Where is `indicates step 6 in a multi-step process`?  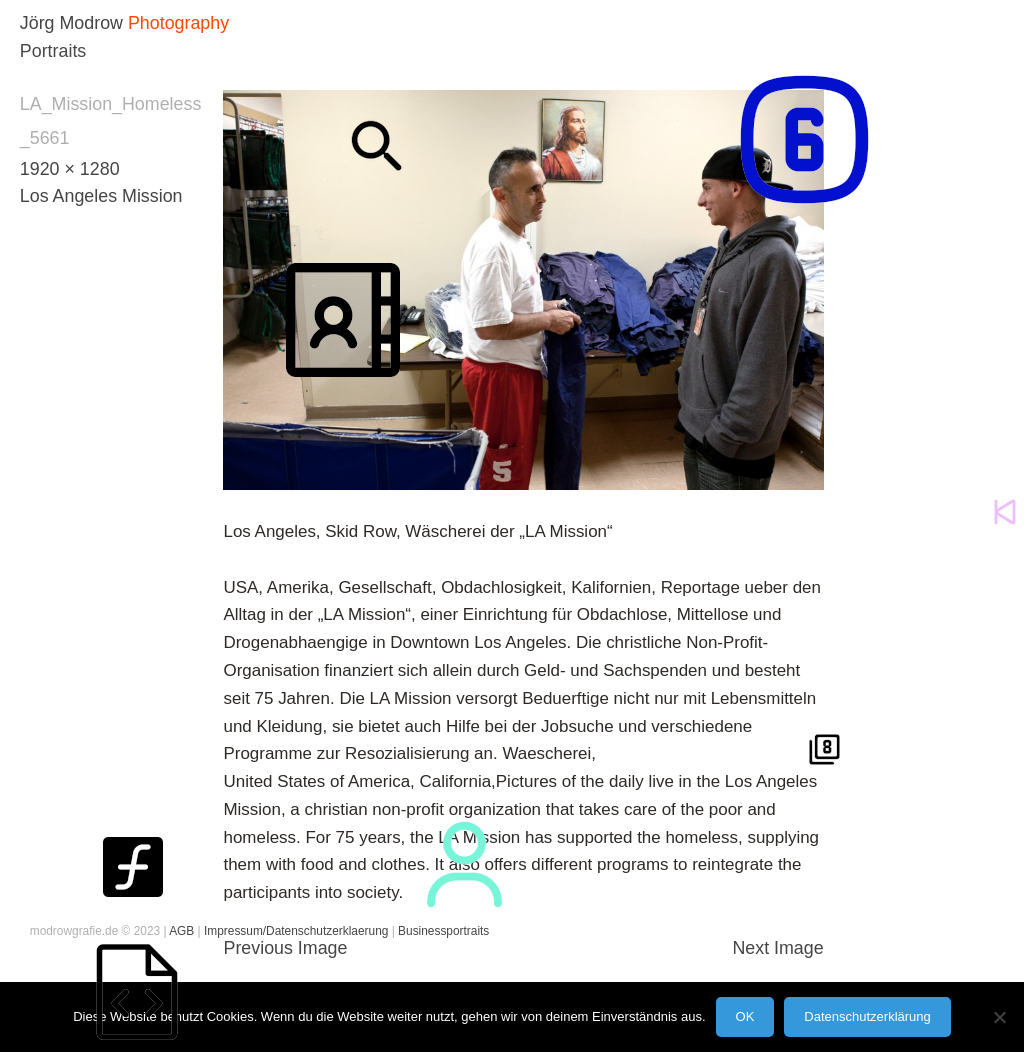 indicates step 6 in a multi-step process is located at coordinates (804, 139).